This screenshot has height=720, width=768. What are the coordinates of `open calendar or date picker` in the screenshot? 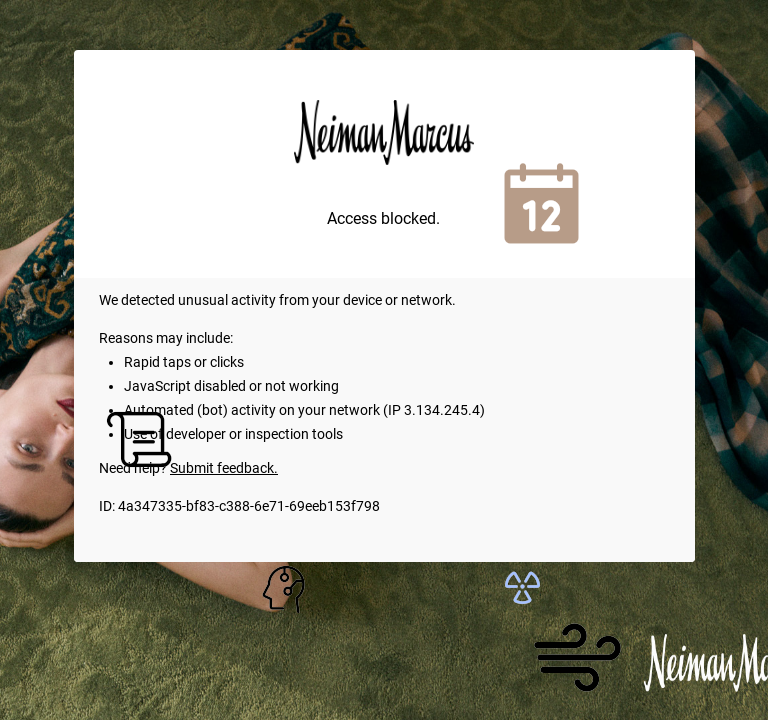 It's located at (541, 206).